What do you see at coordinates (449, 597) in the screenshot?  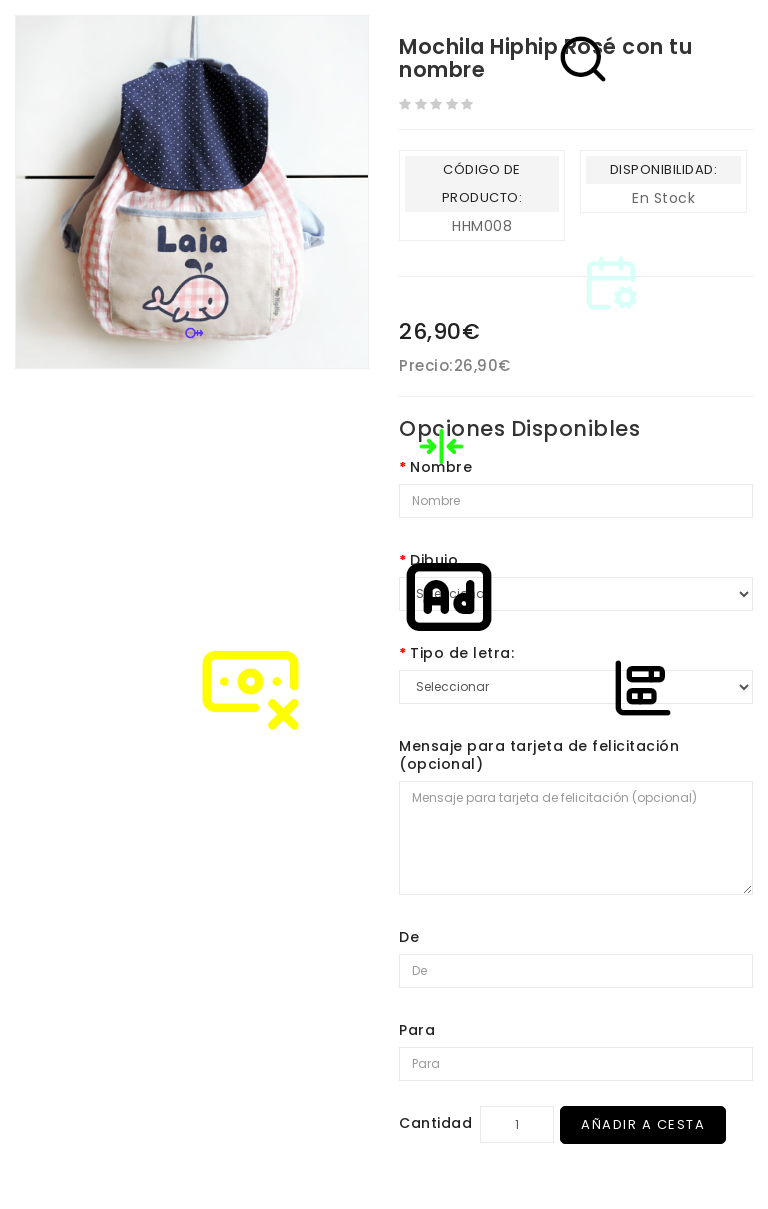 I see `indicates sponsored or advertising content` at bounding box center [449, 597].